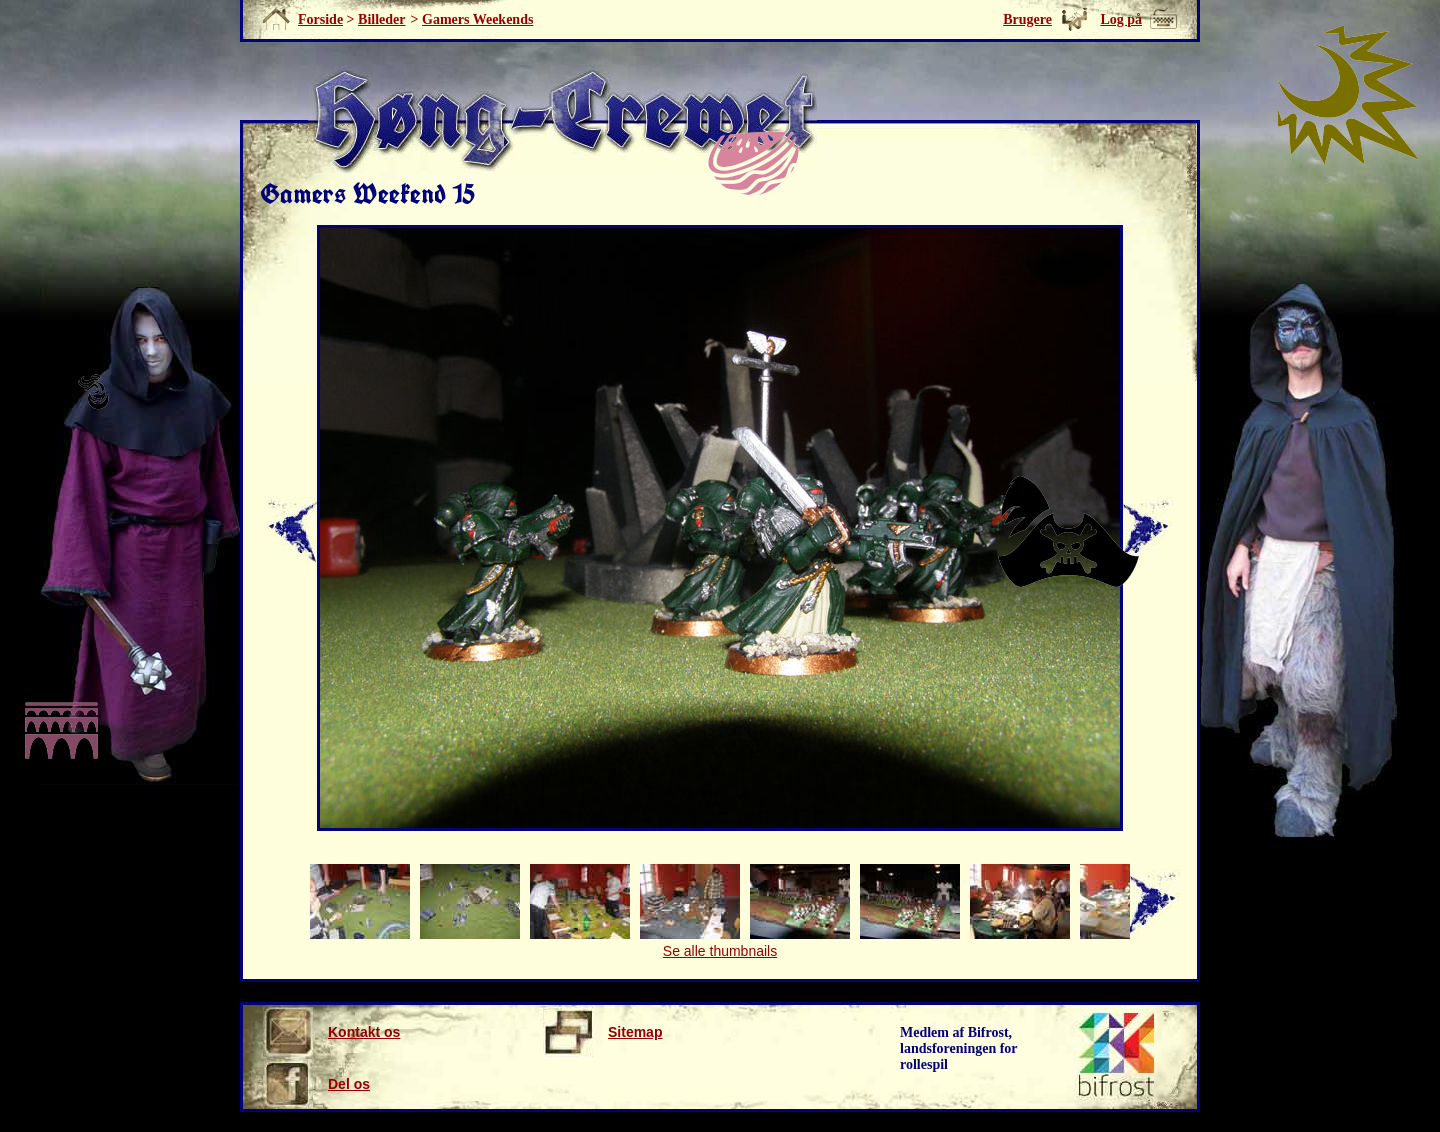  Describe the element at coordinates (753, 163) in the screenshot. I see `select watermelon flavor or ingredient` at that location.